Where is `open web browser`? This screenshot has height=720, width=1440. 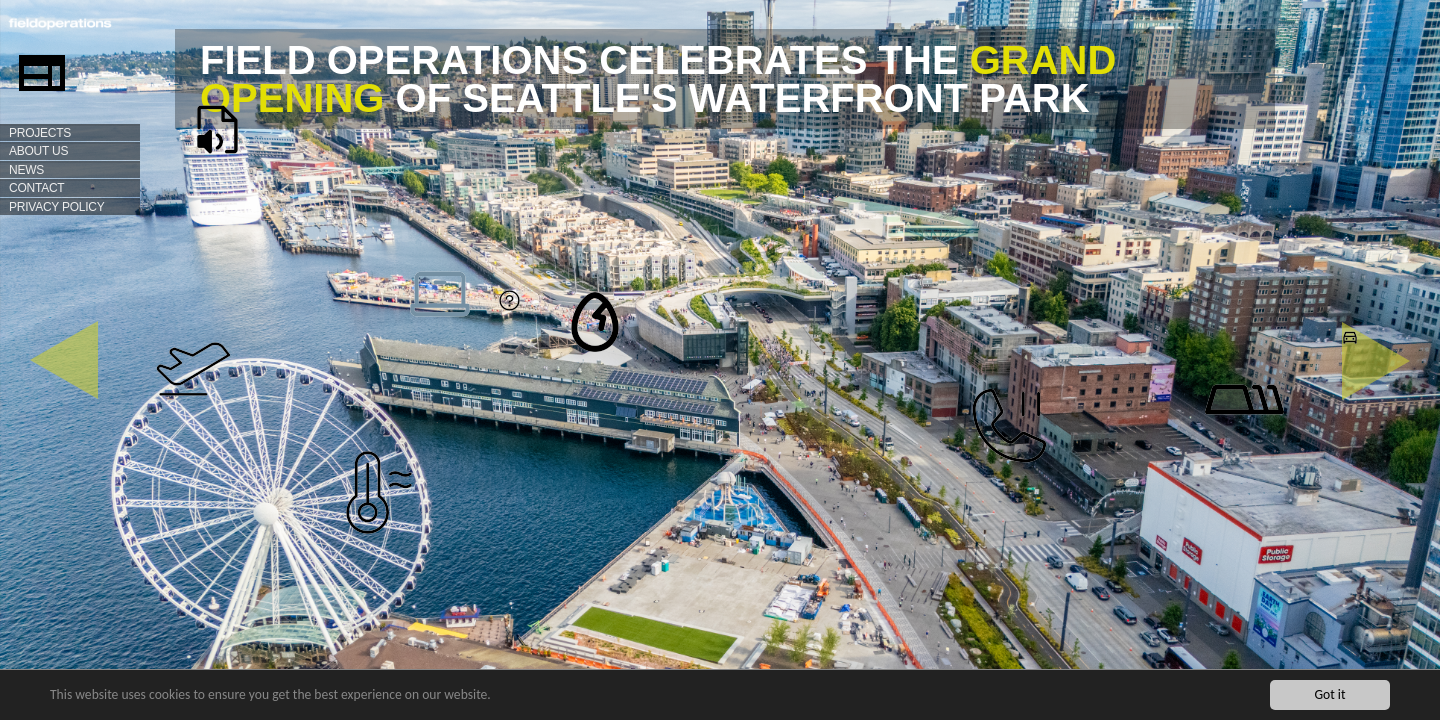 open web browser is located at coordinates (42, 73).